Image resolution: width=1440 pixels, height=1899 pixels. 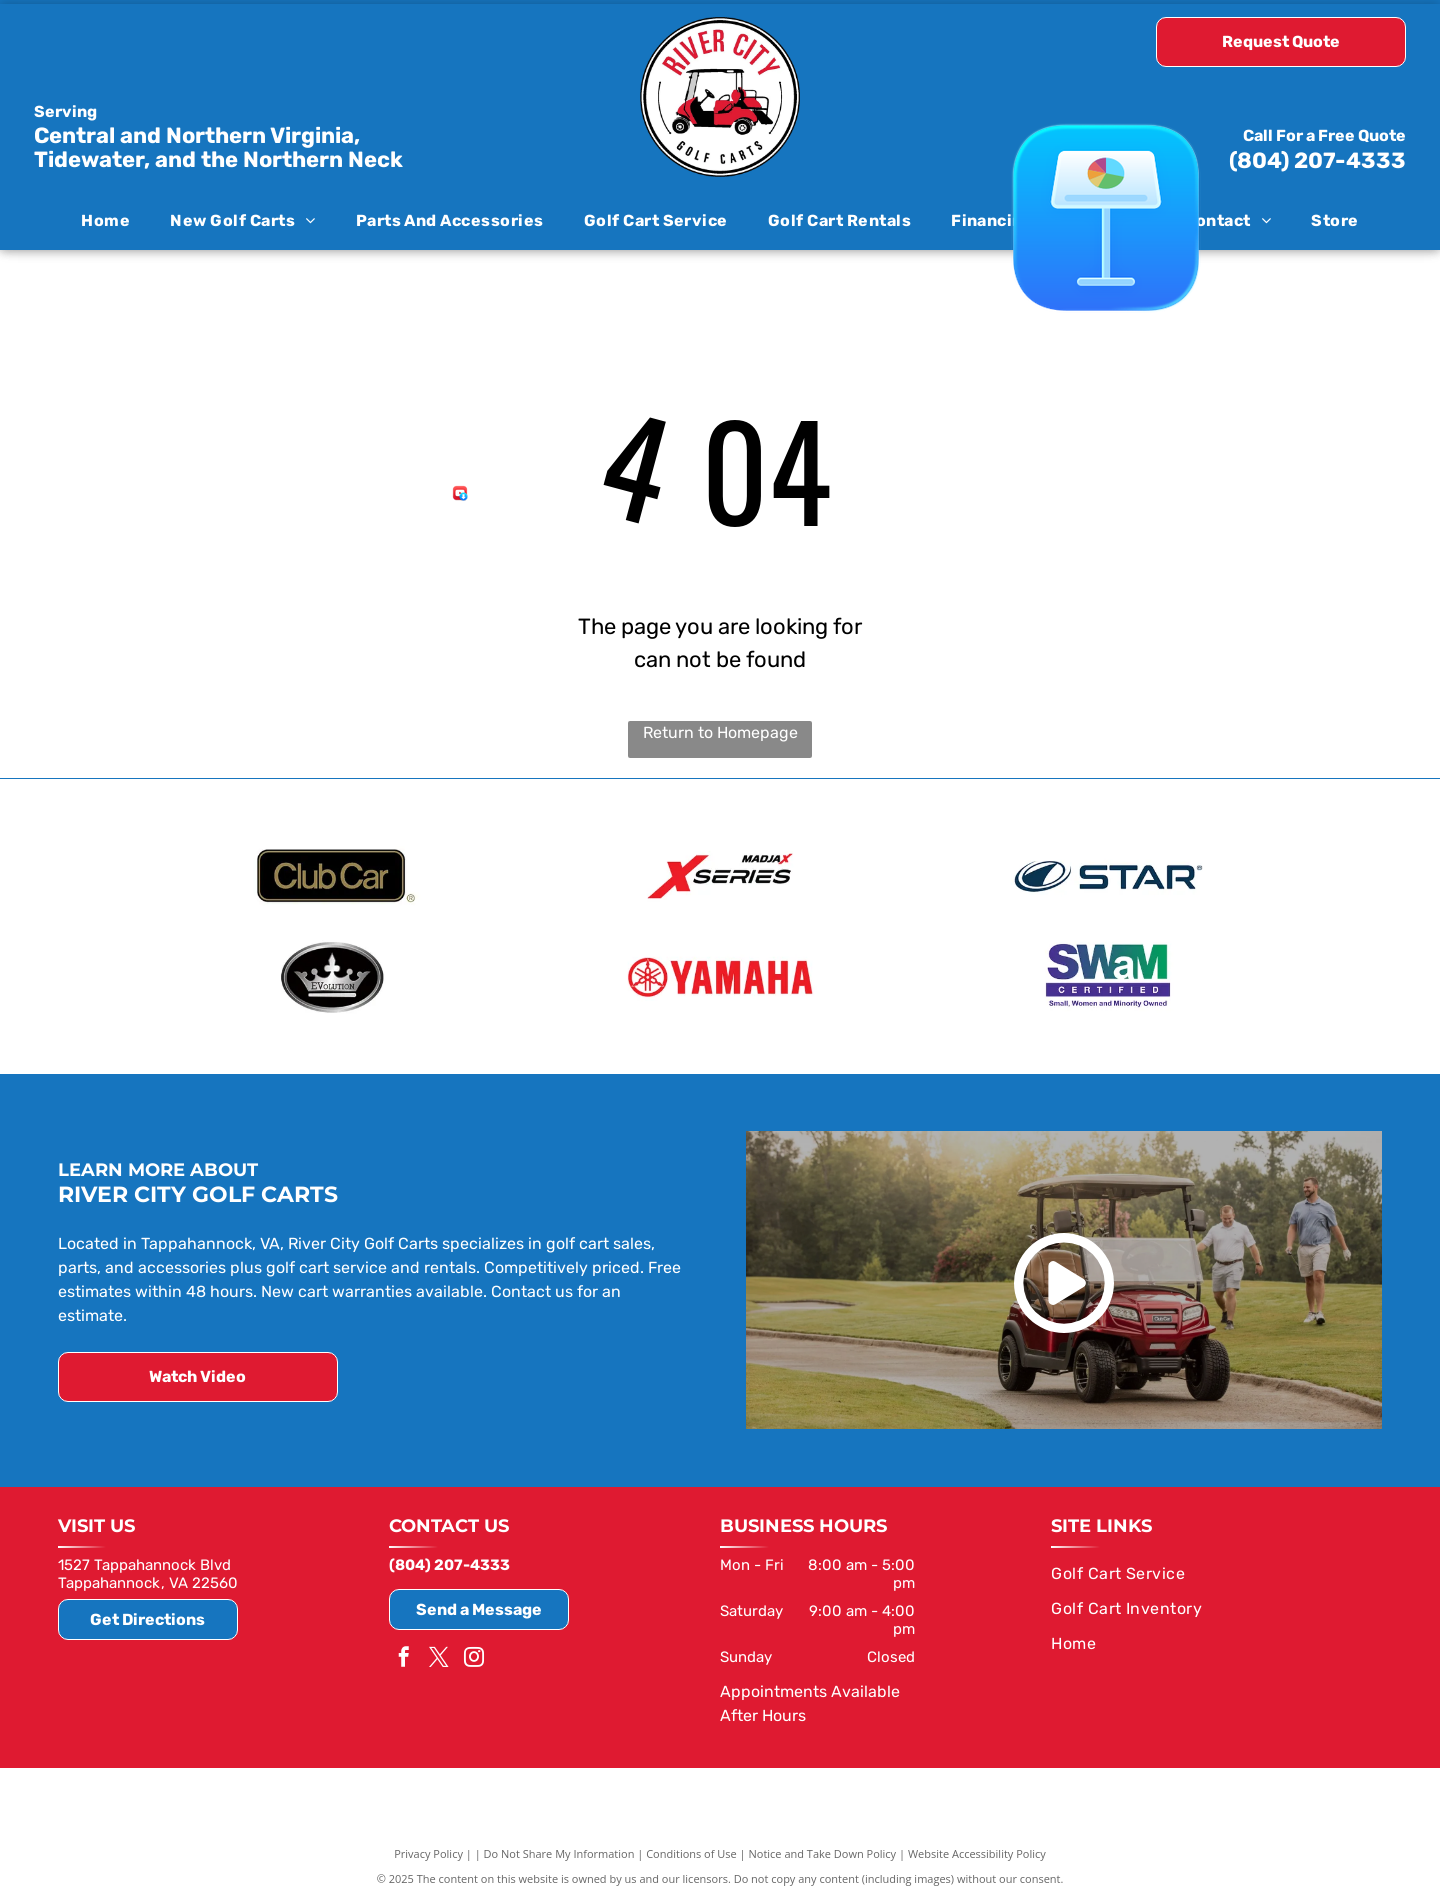 What do you see at coordinates (460, 493) in the screenshot?
I see `download videos from youtube` at bounding box center [460, 493].